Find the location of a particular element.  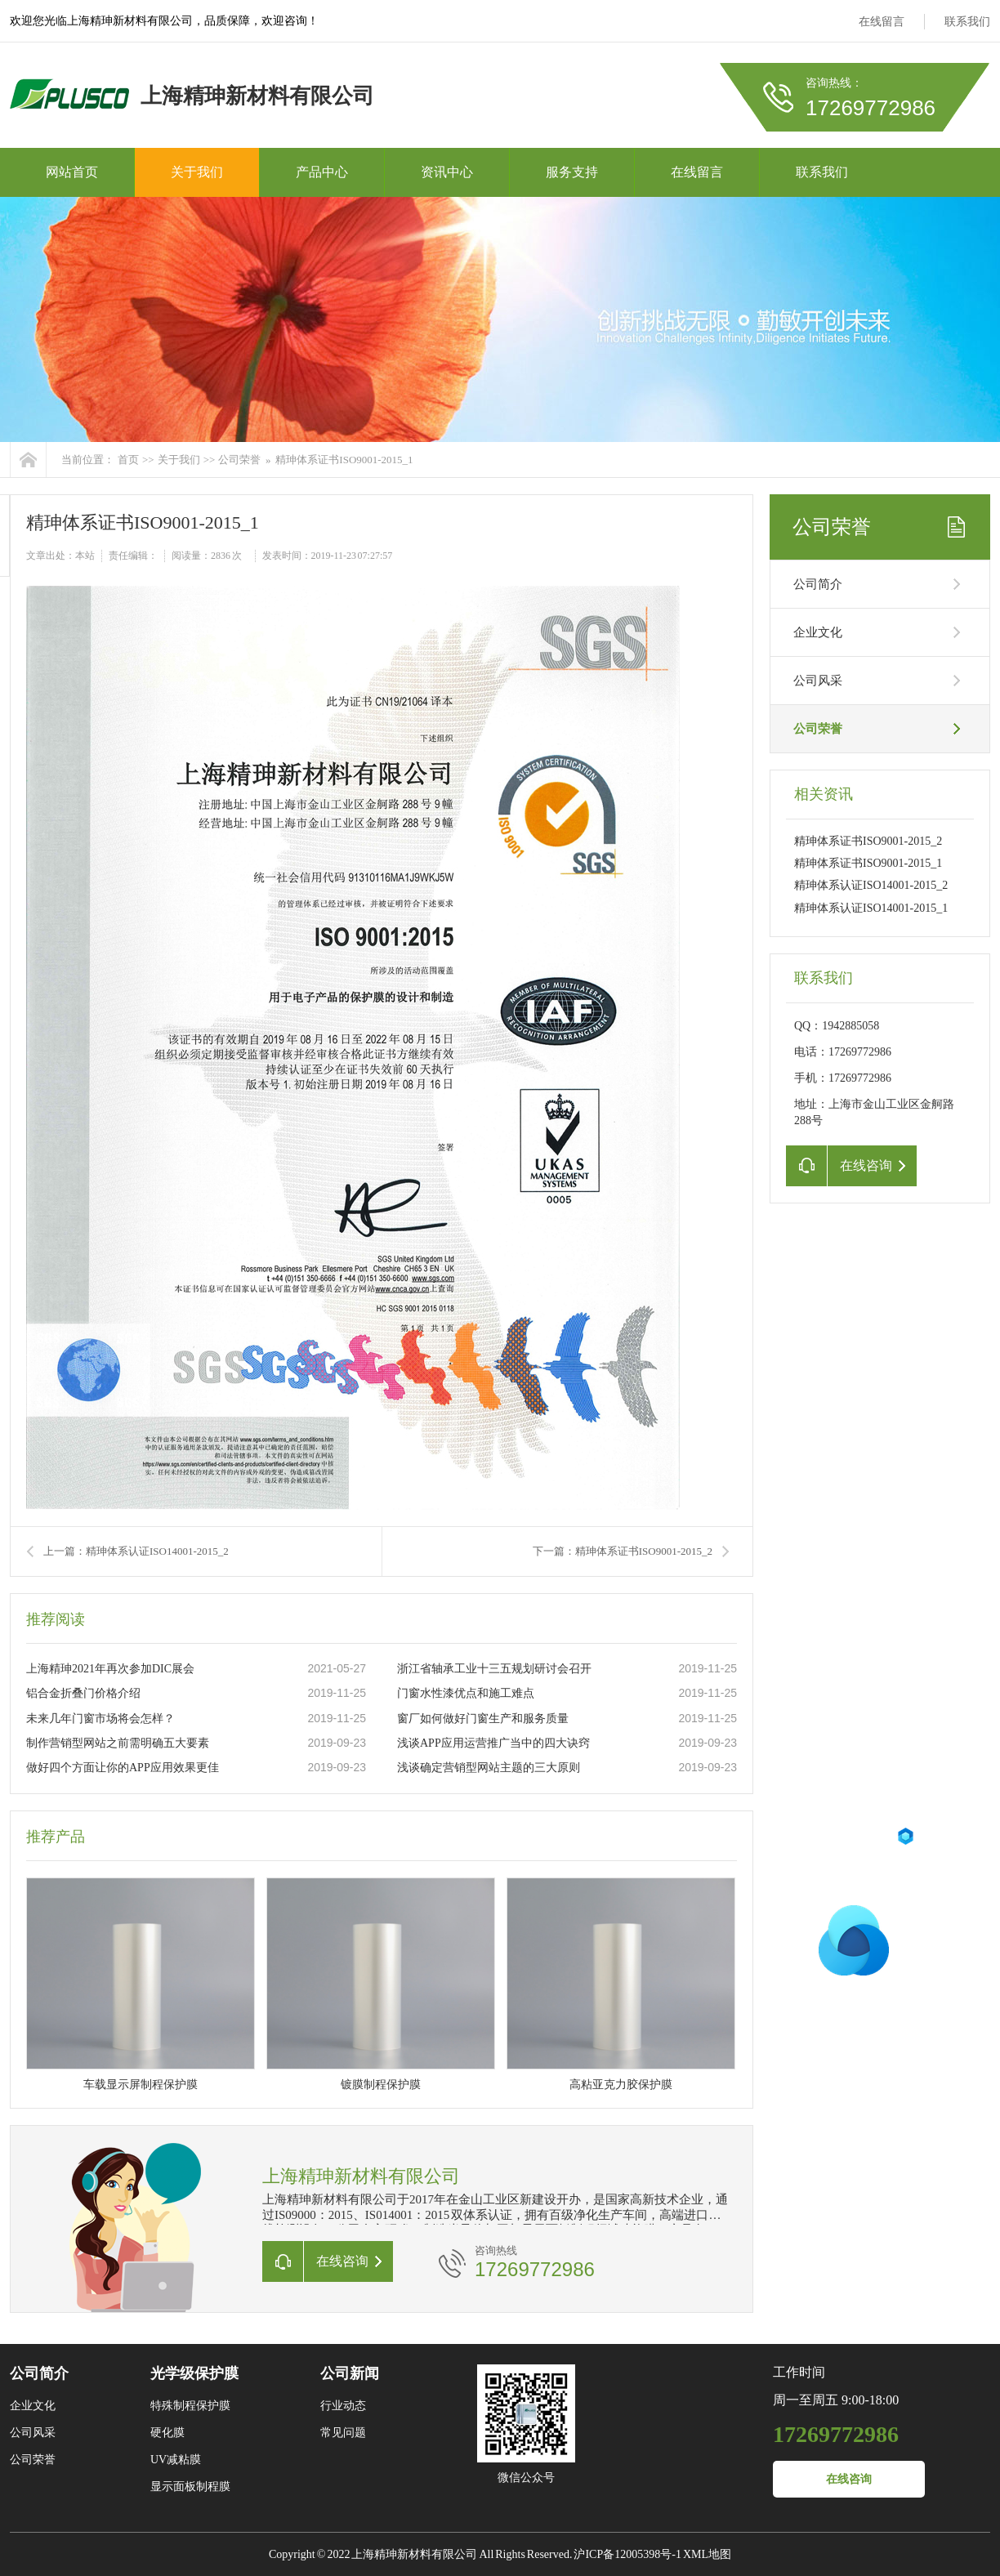

open assist2 application is located at coordinates (905, 1836).